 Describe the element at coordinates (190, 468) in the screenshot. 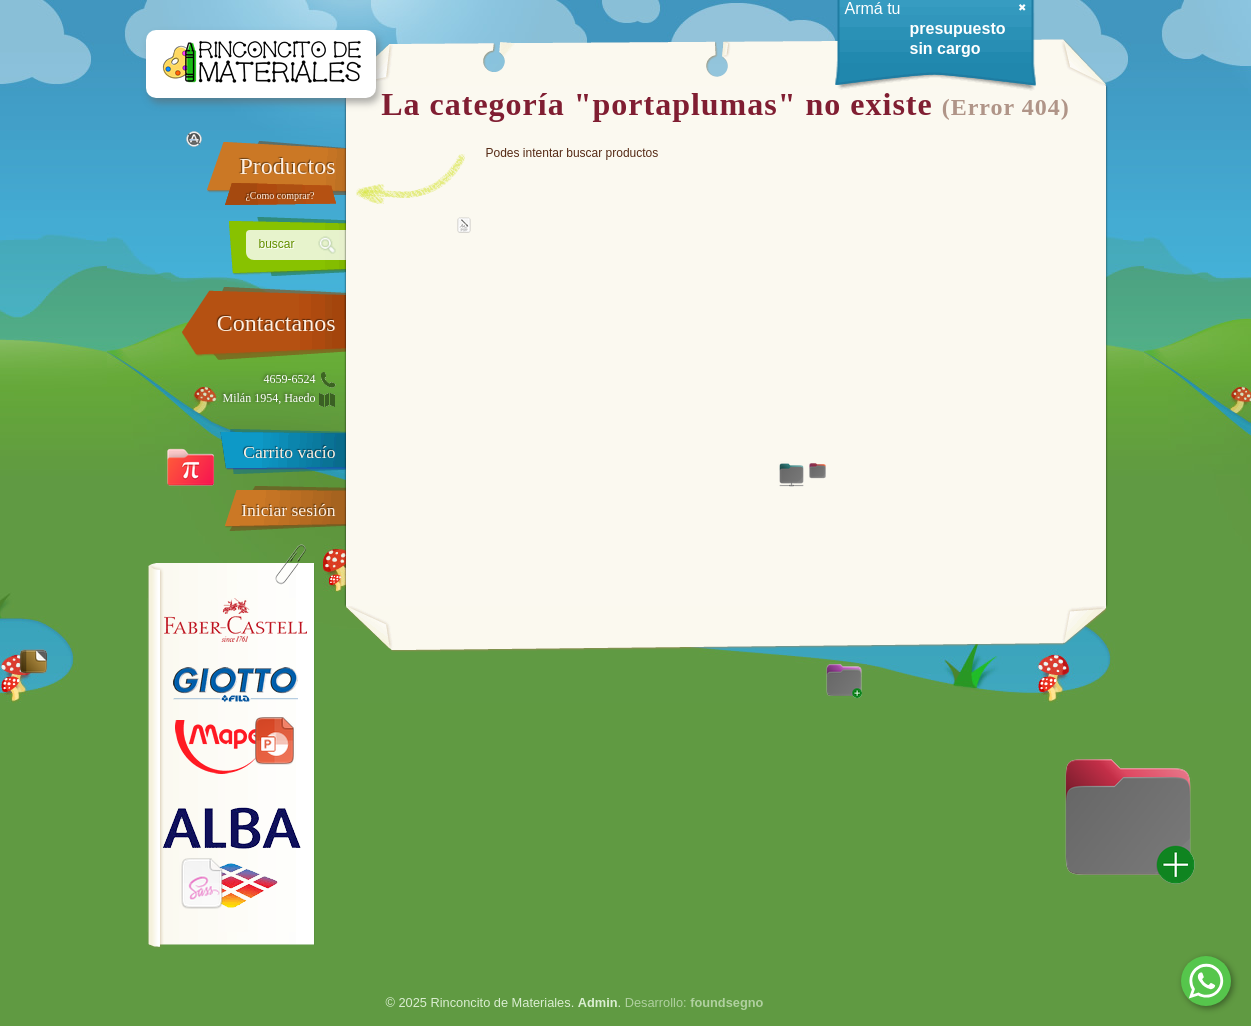

I see `open mathematics folder` at that location.